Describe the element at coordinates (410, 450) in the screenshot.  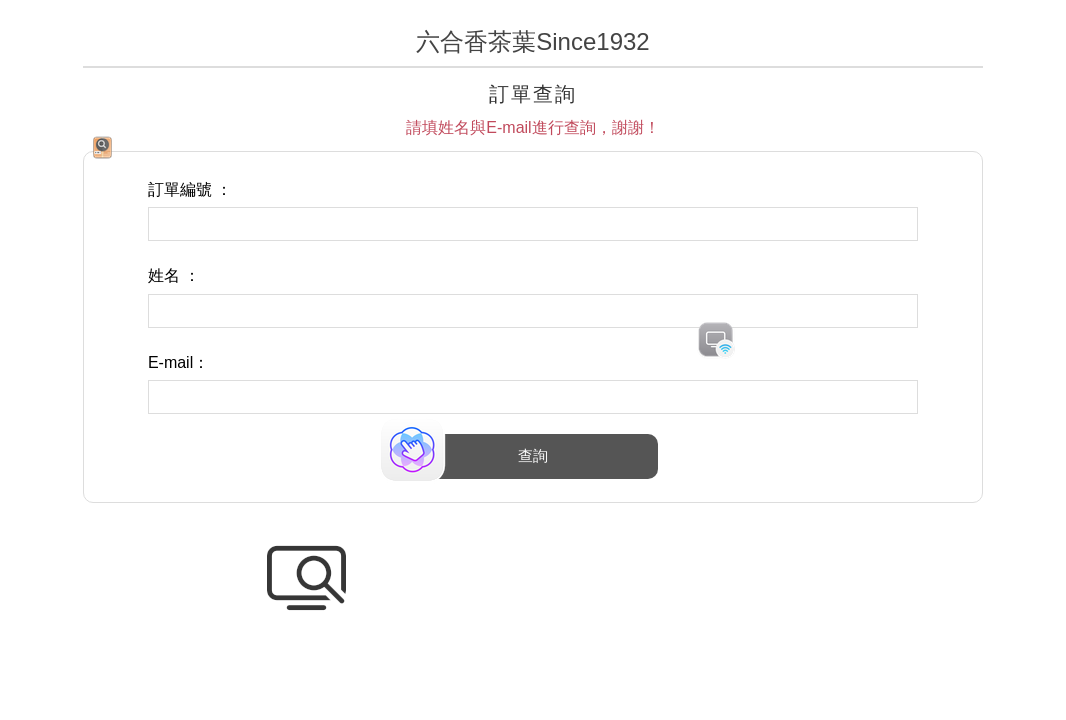
I see `open Gluon Scene Builder application` at that location.